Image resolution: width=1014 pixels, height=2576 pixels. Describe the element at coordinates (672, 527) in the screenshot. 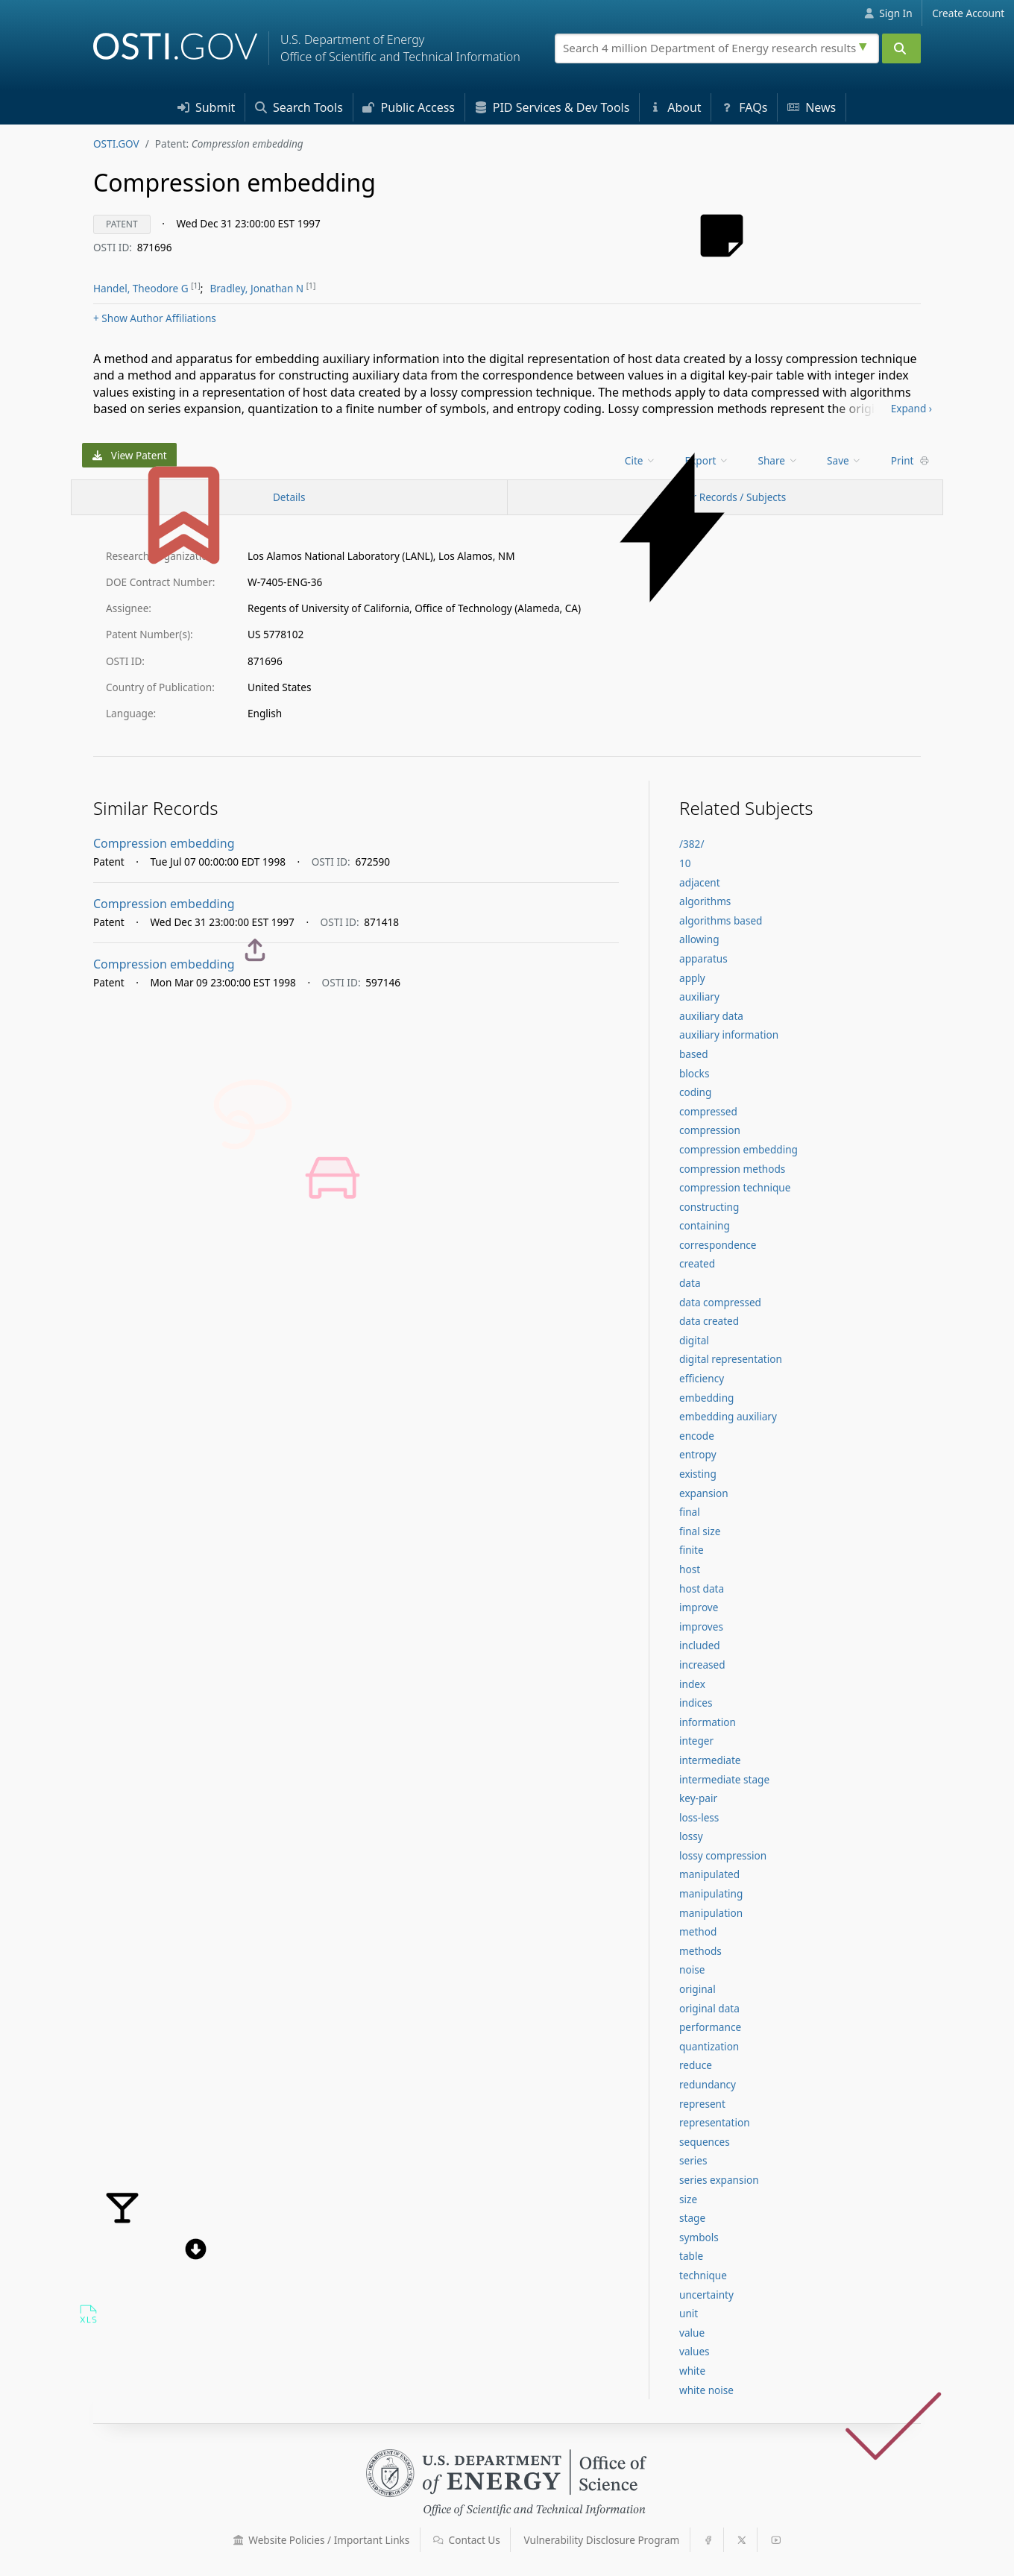

I see `indicates quick actions or instant features` at that location.